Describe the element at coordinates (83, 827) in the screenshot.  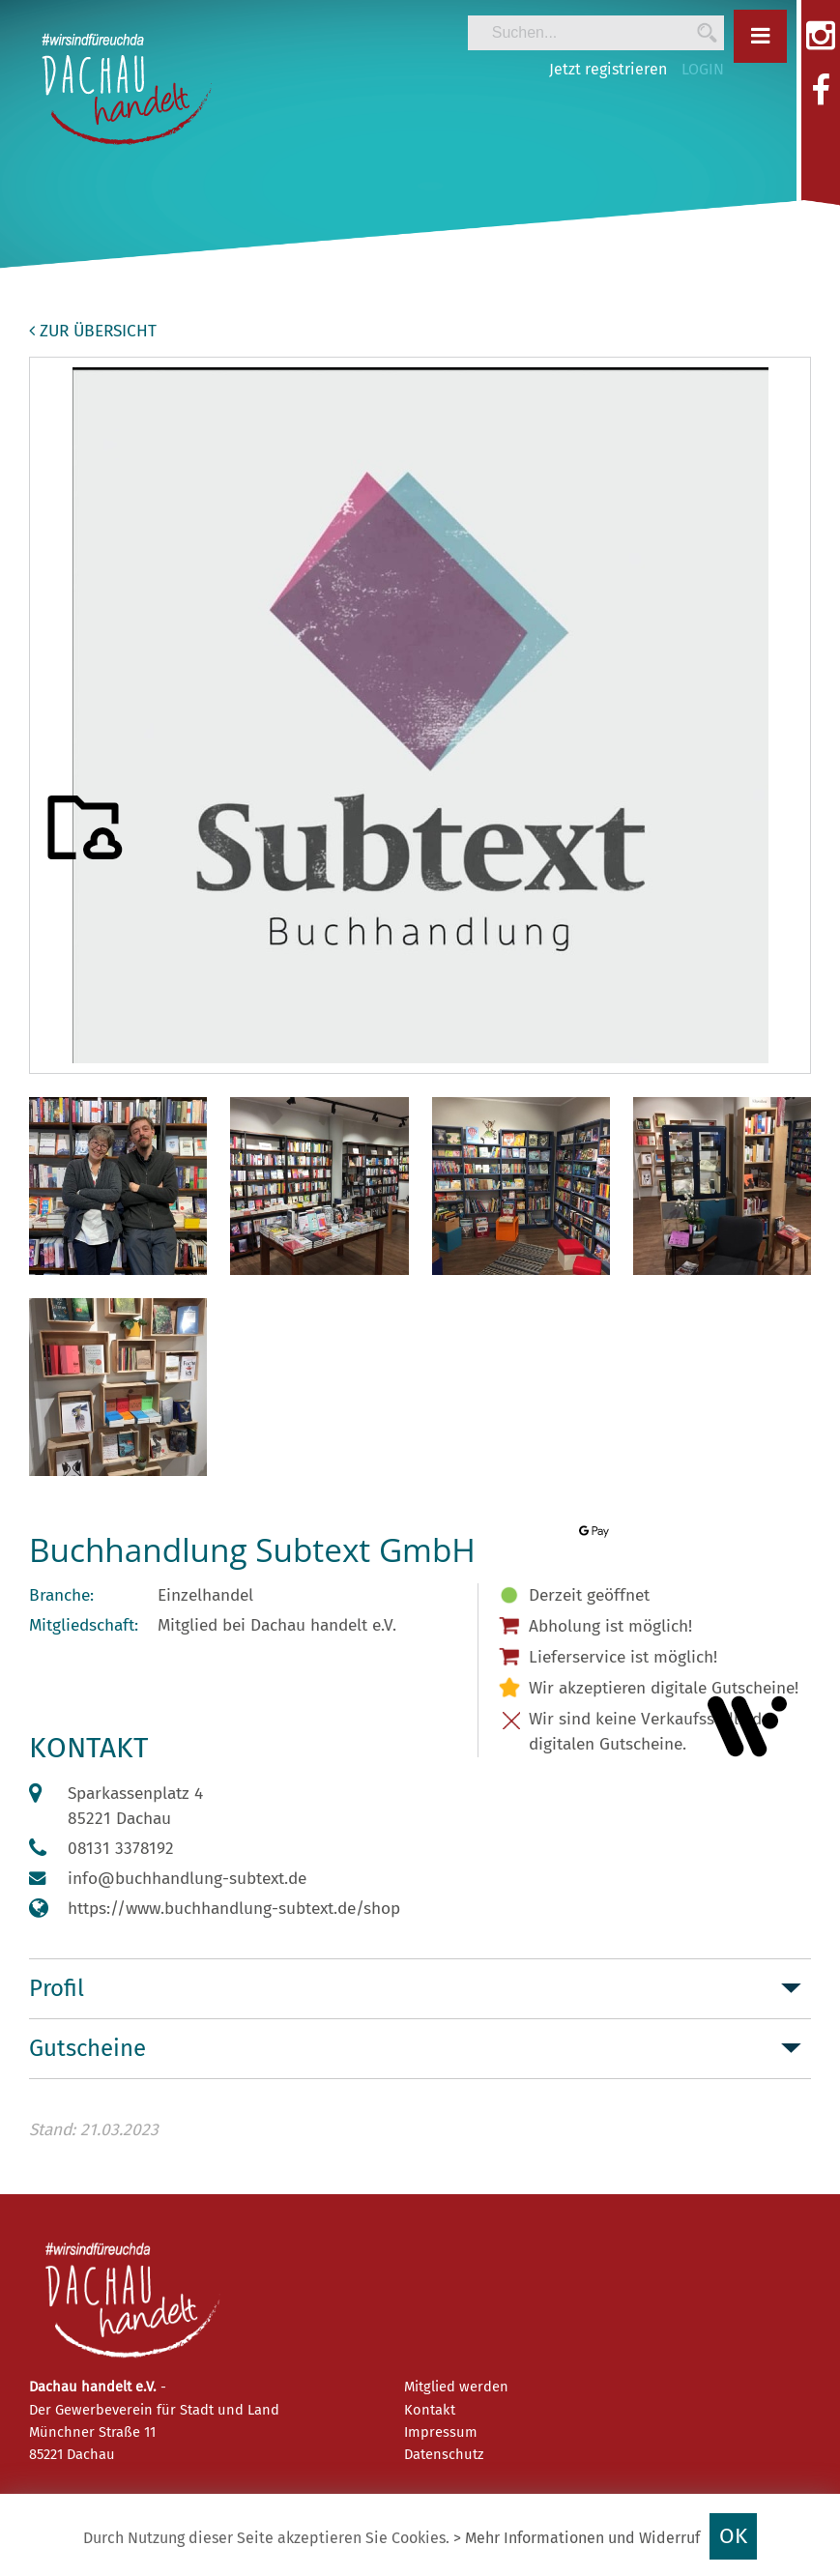
I see `access cloud-synced files and folders` at that location.